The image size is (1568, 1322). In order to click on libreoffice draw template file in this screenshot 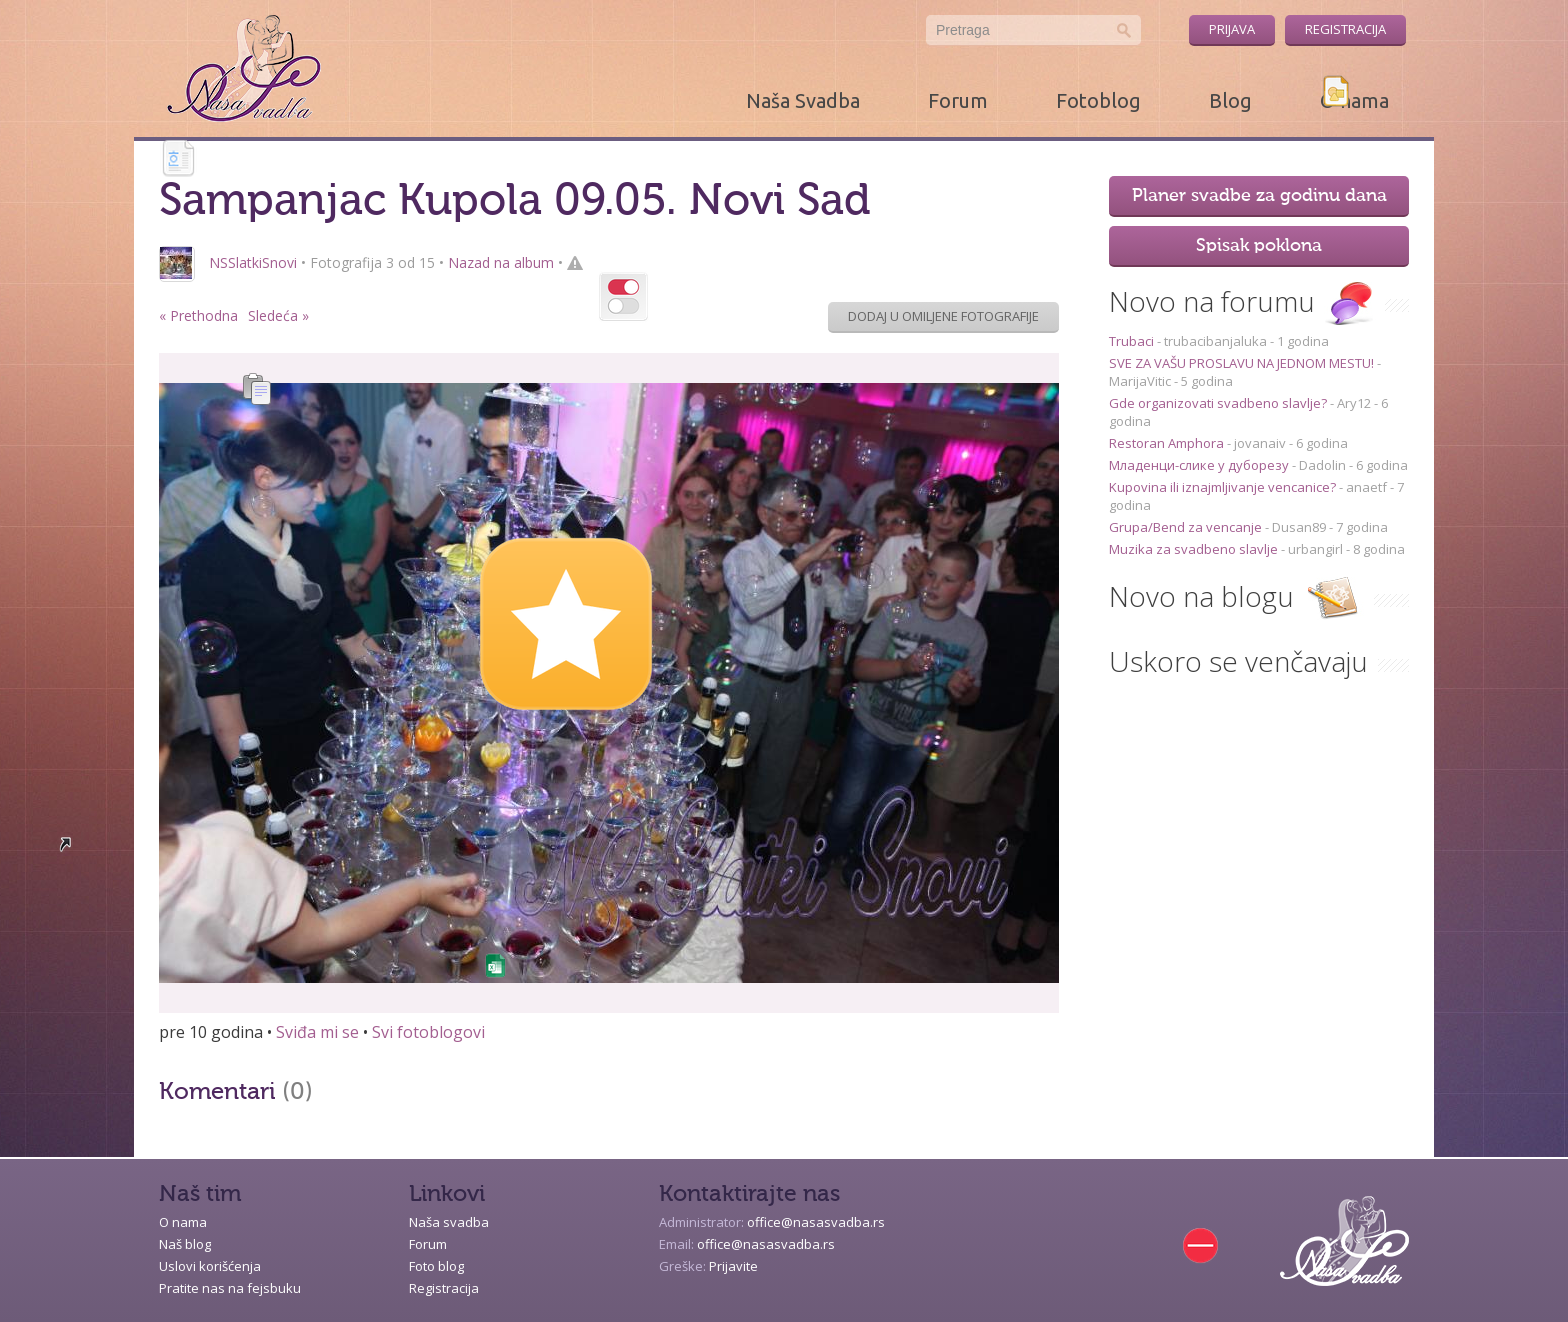, I will do `click(1336, 91)`.